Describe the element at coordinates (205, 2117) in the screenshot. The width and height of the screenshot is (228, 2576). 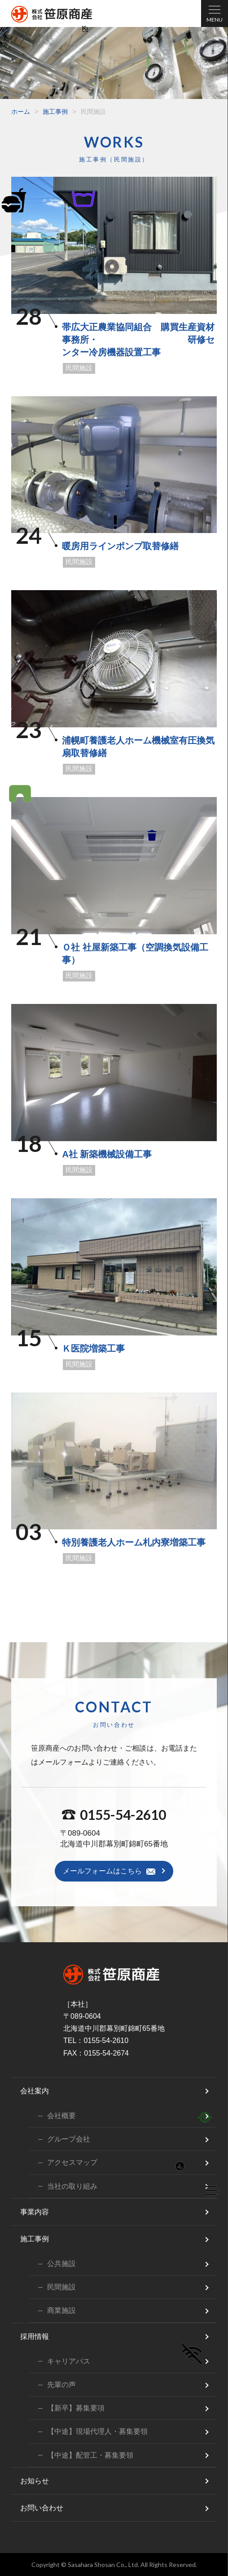
I see `voltmeter component in a circuit diagram` at that location.